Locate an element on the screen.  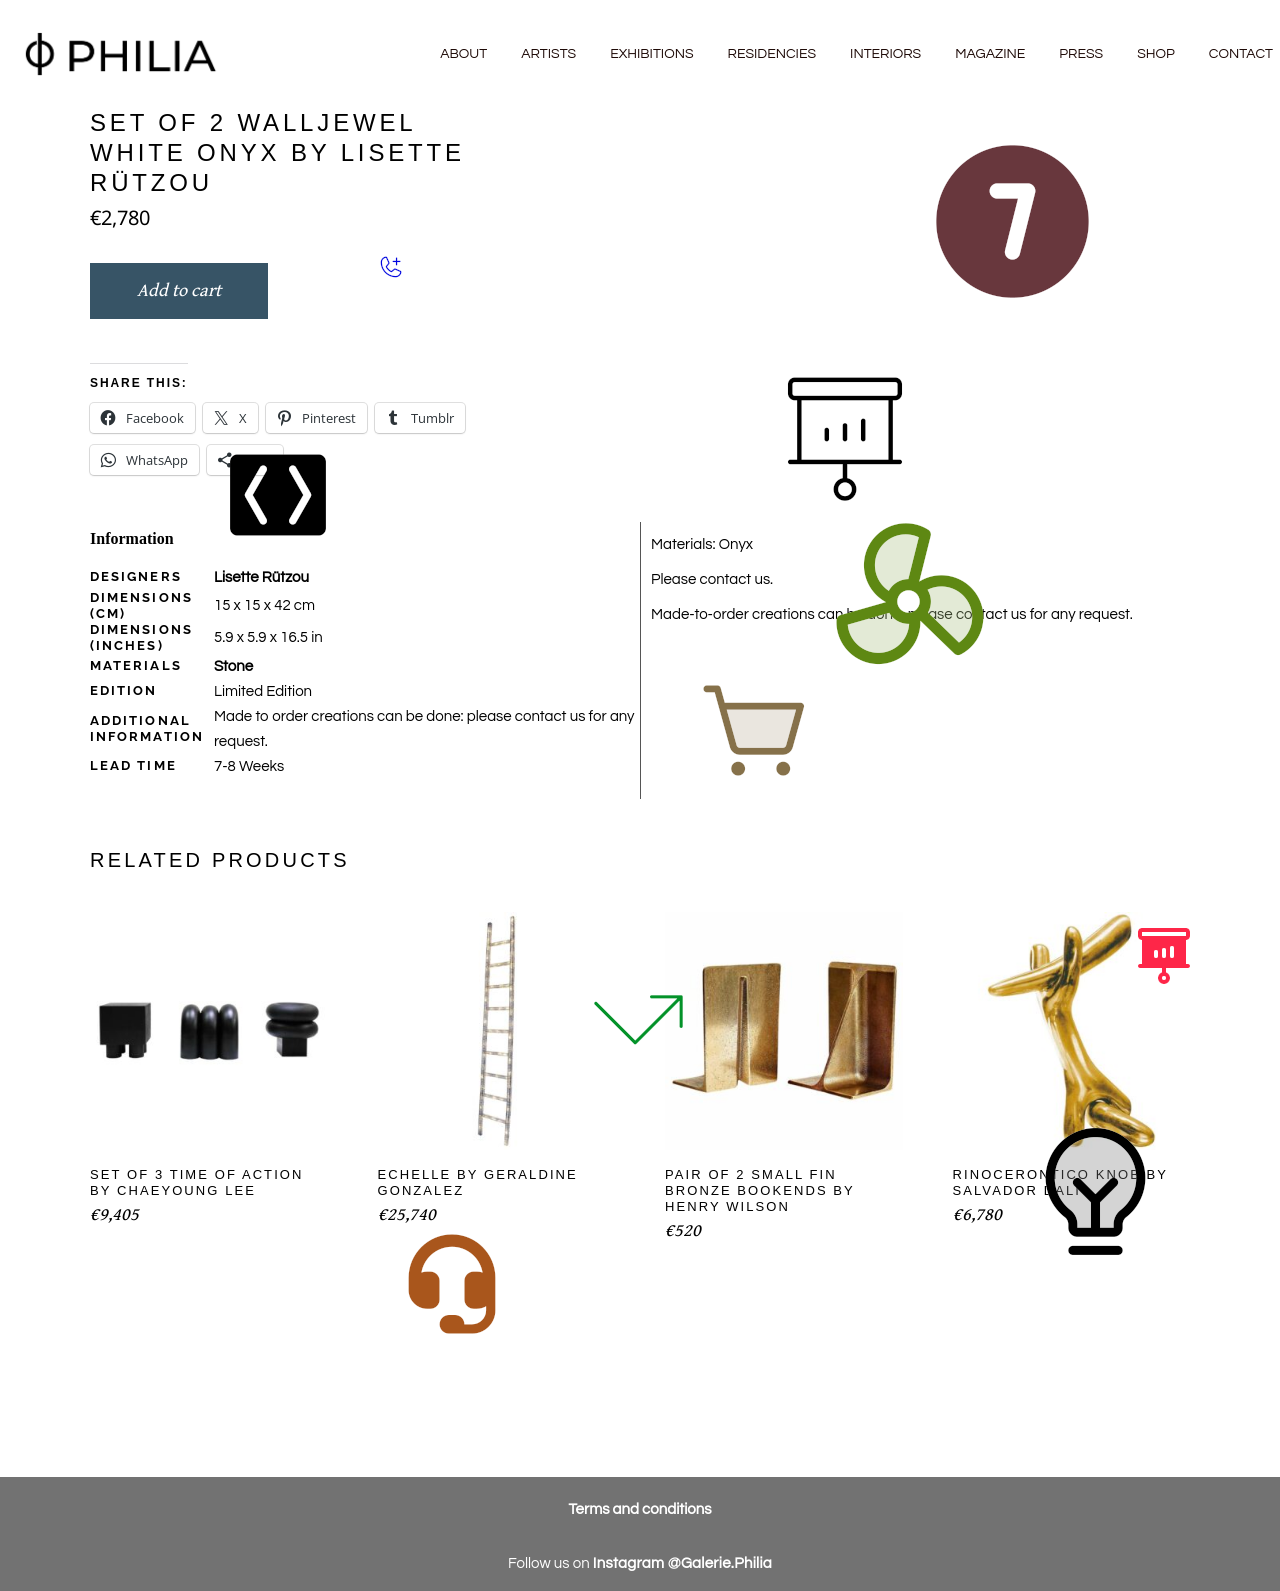
view presentation with charts is located at coordinates (1164, 952).